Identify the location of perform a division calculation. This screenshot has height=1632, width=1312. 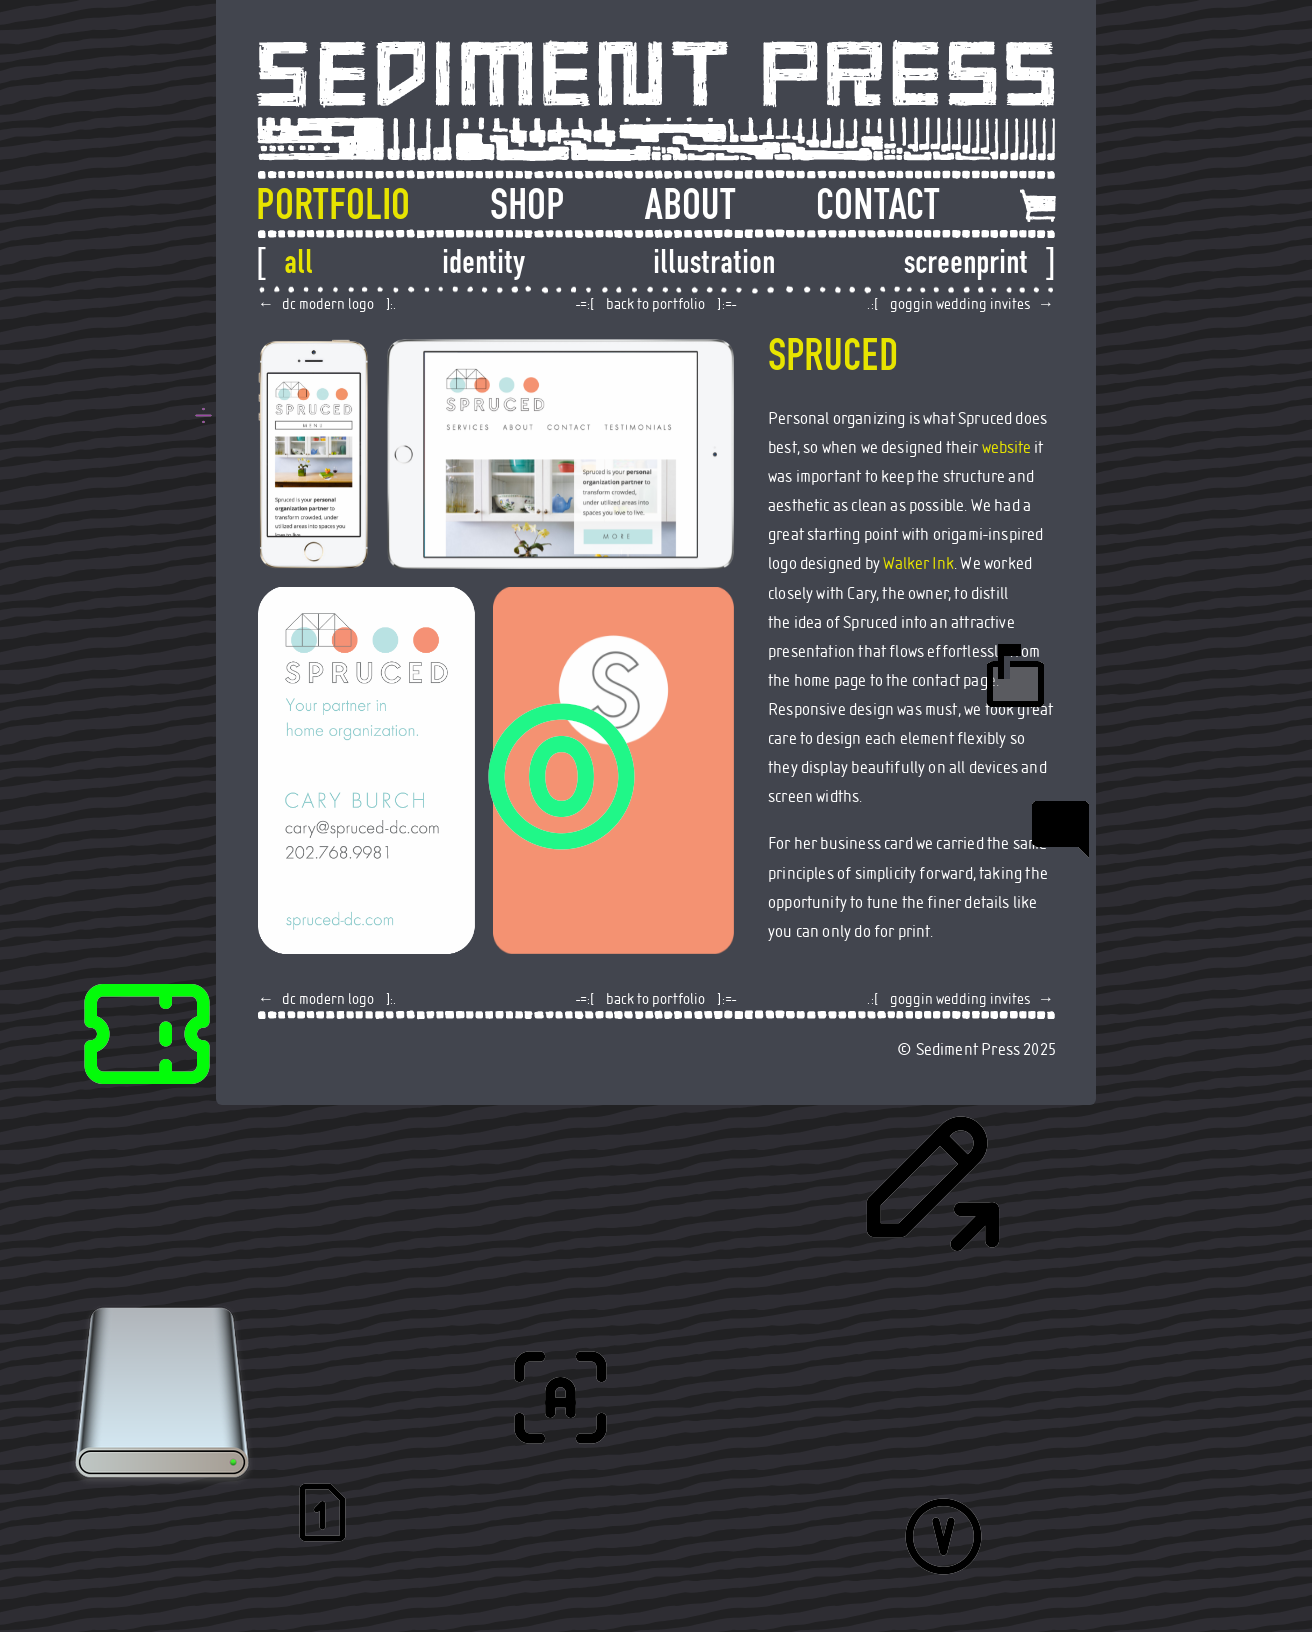
(203, 415).